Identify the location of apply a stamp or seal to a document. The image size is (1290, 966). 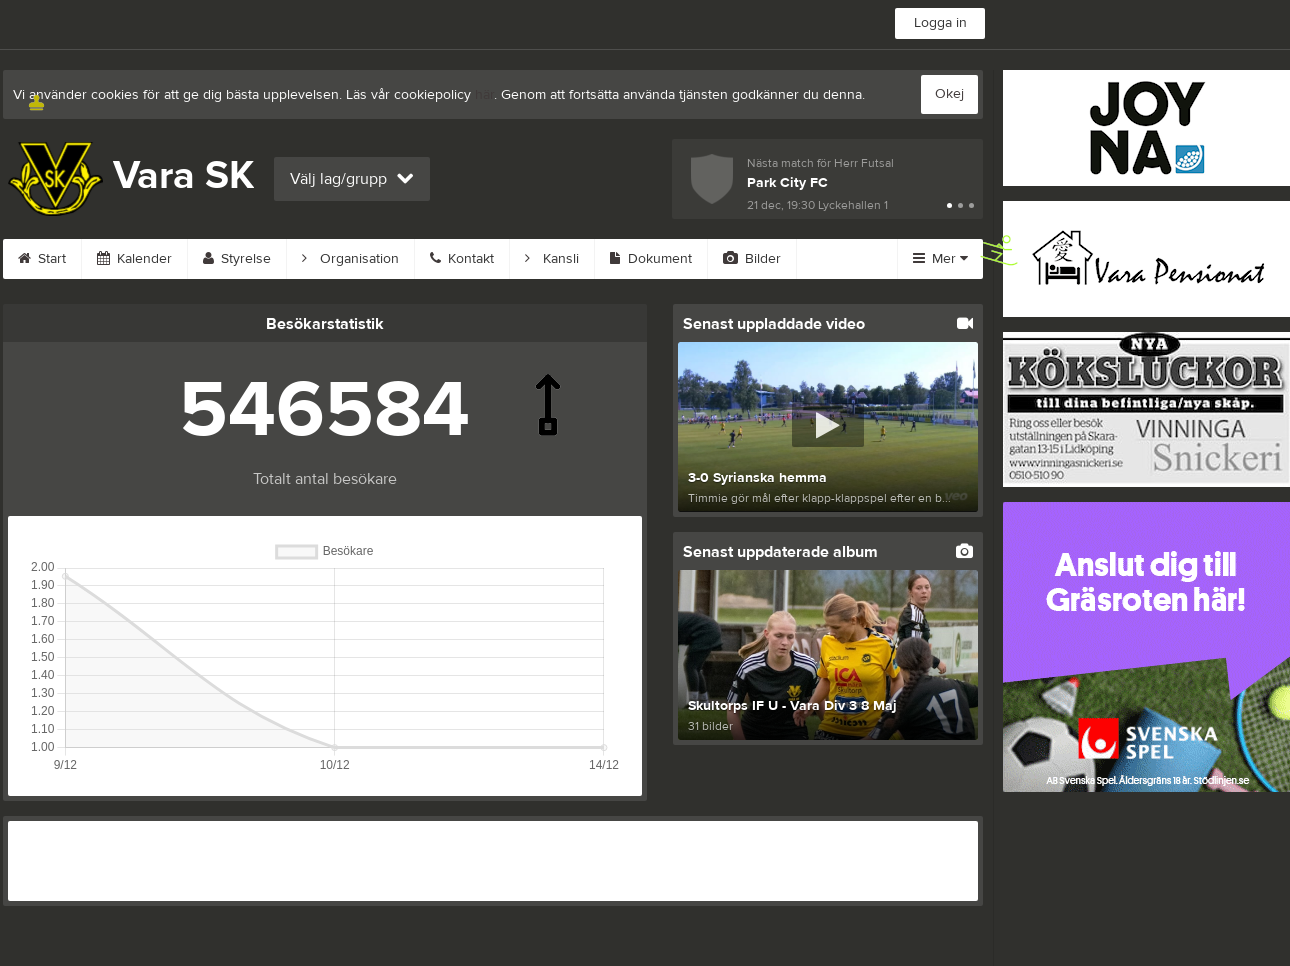
(36, 102).